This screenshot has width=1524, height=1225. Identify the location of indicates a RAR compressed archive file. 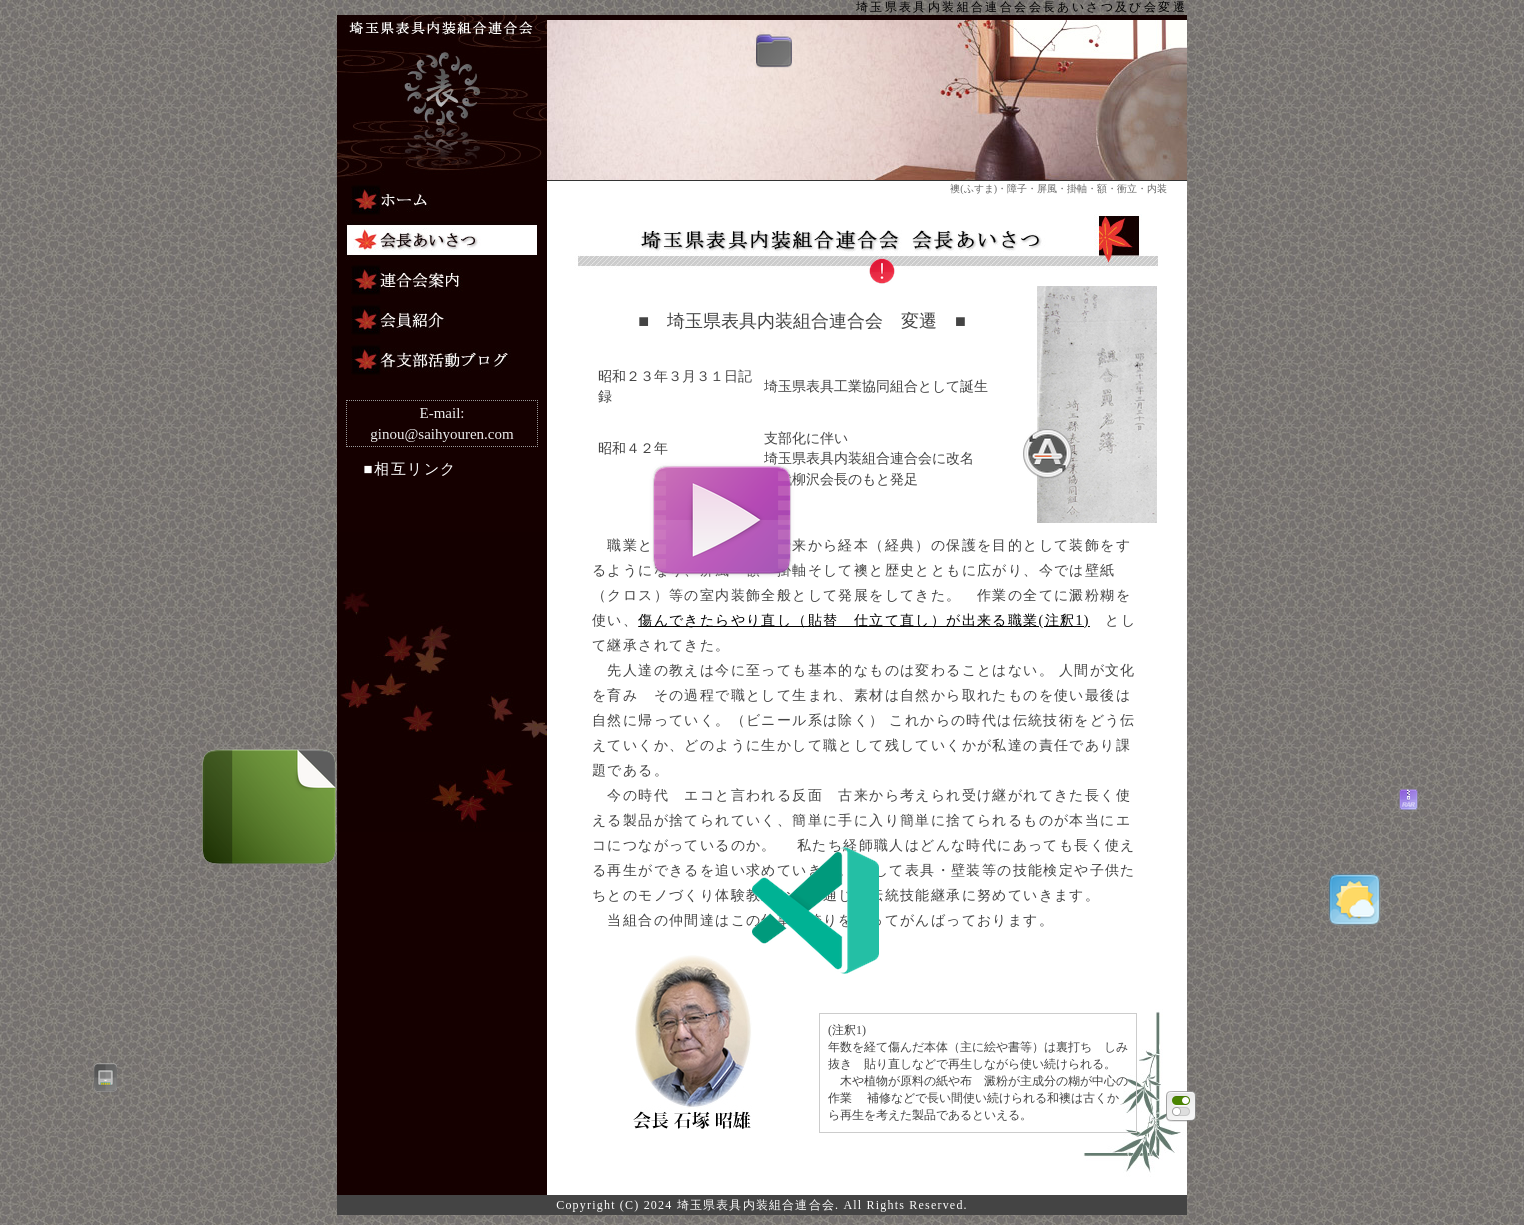
(1408, 799).